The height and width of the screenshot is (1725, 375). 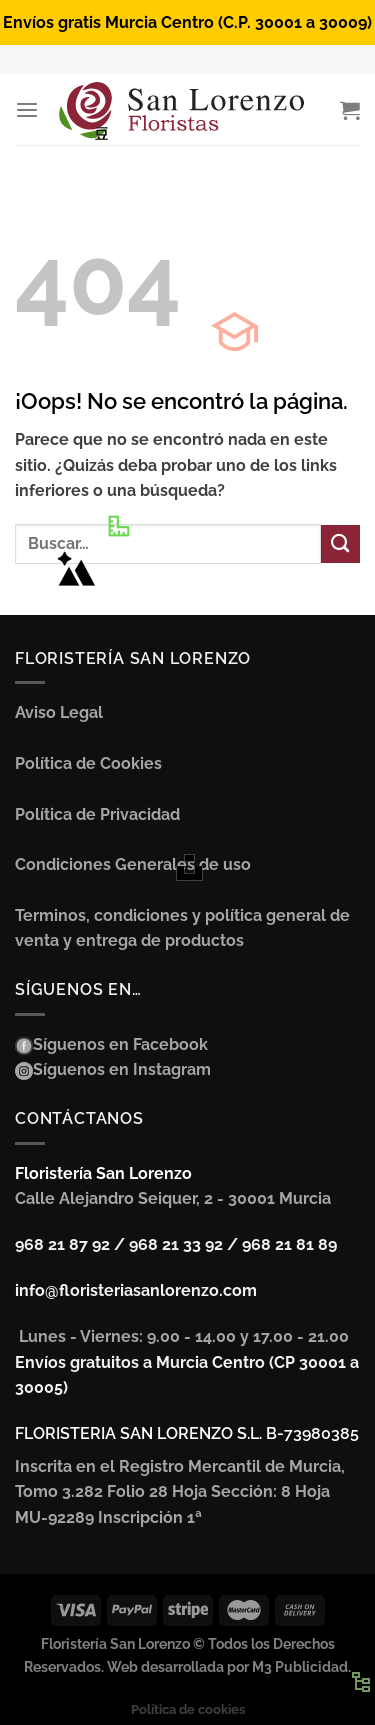 I want to click on open douban app, so click(x=101, y=133).